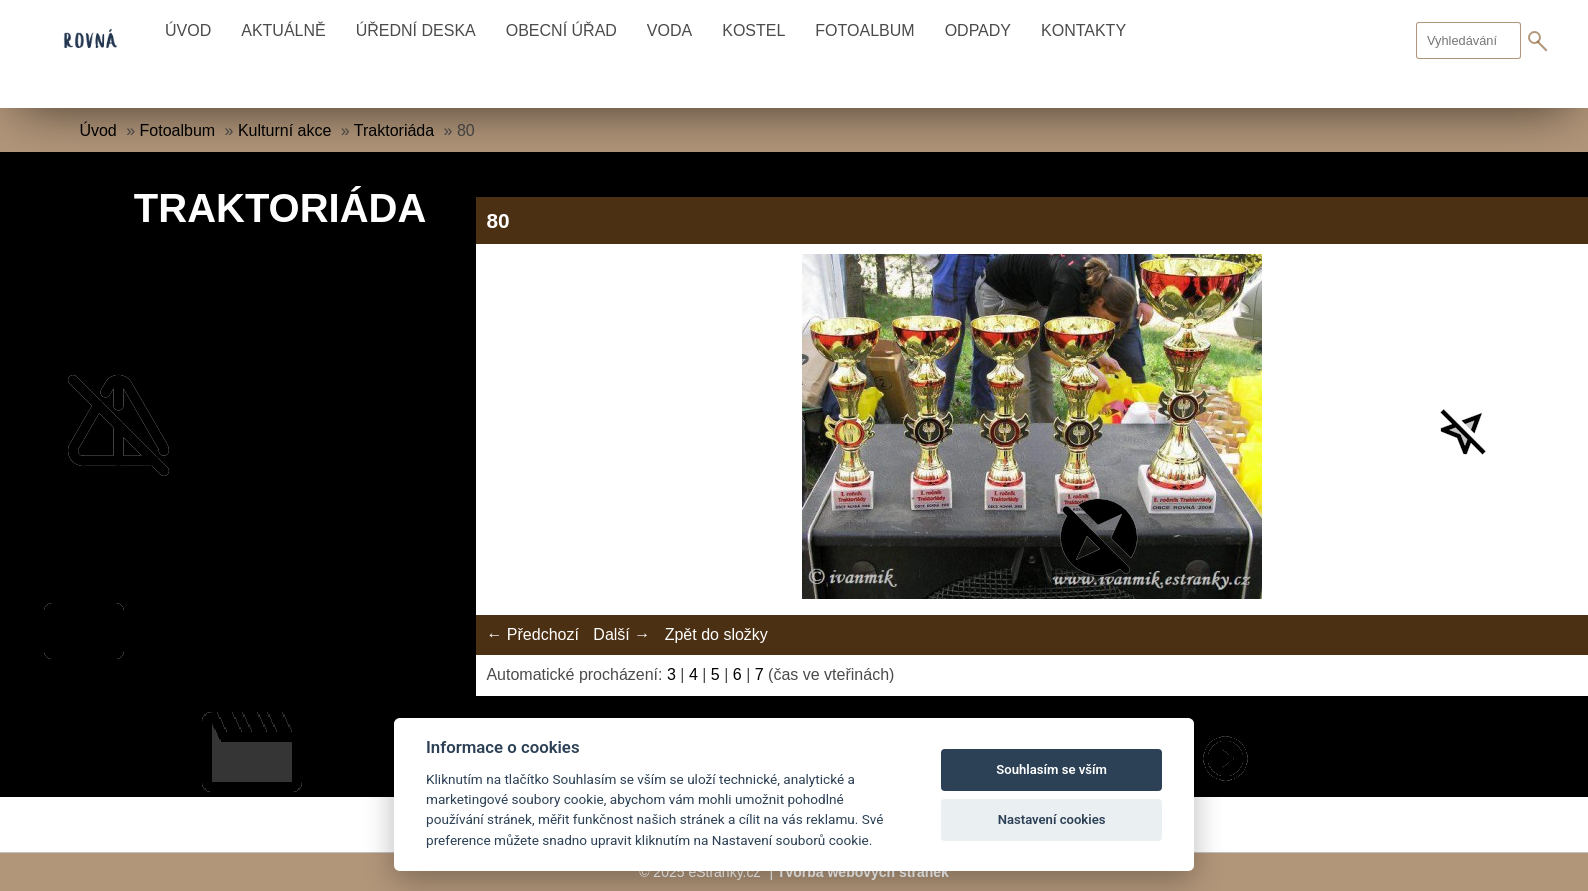  Describe the element at coordinates (252, 752) in the screenshot. I see `create a new video project` at that location.